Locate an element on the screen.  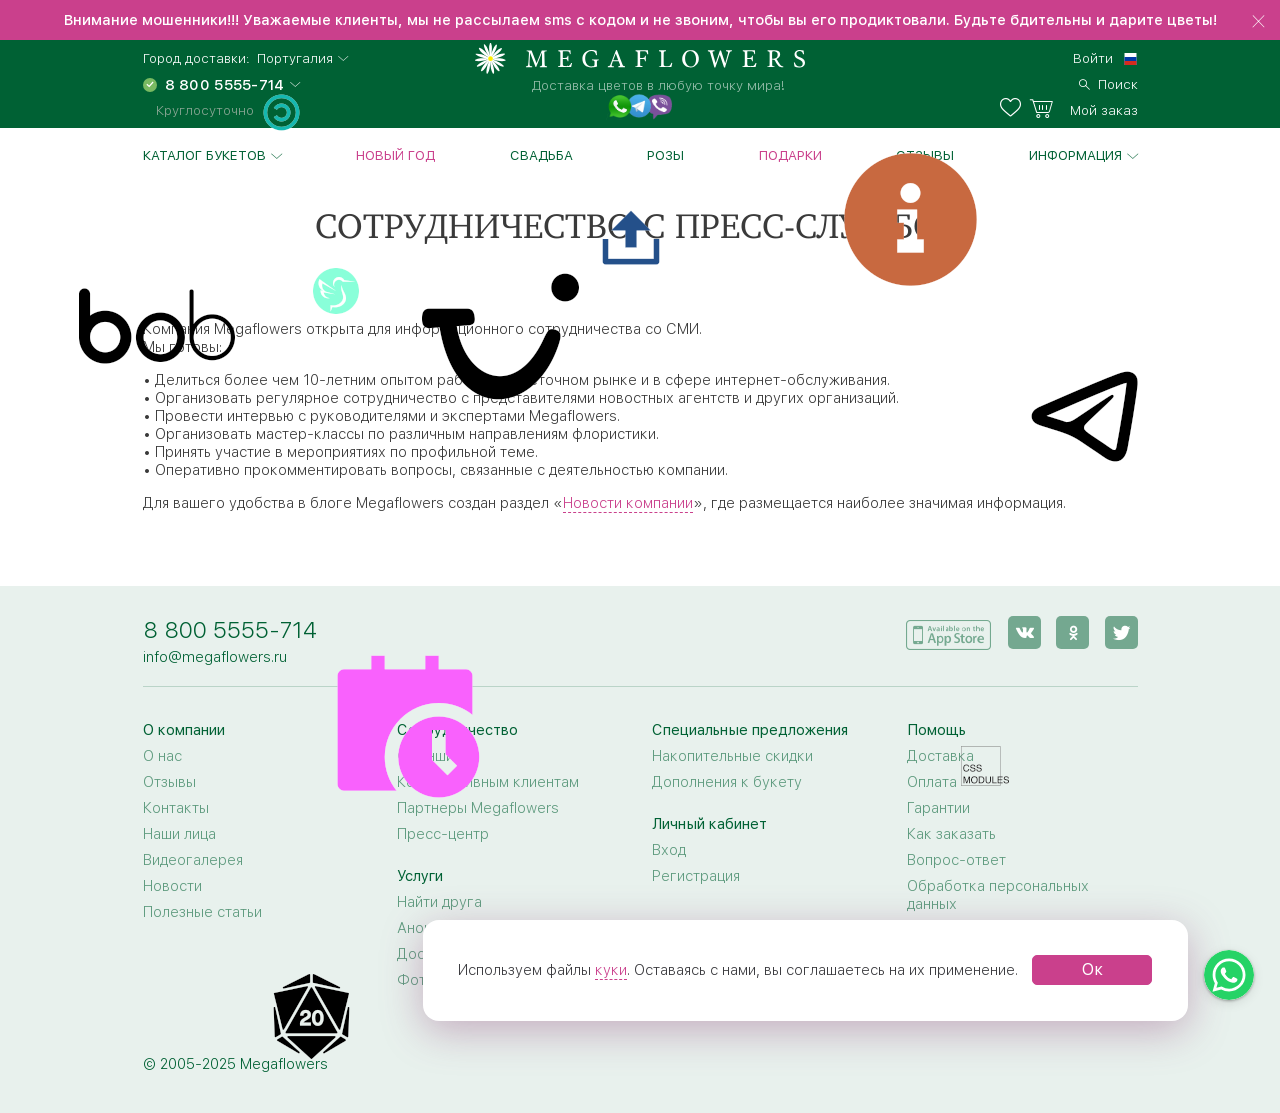
lubuntu linux distribution logo is located at coordinates (336, 291).